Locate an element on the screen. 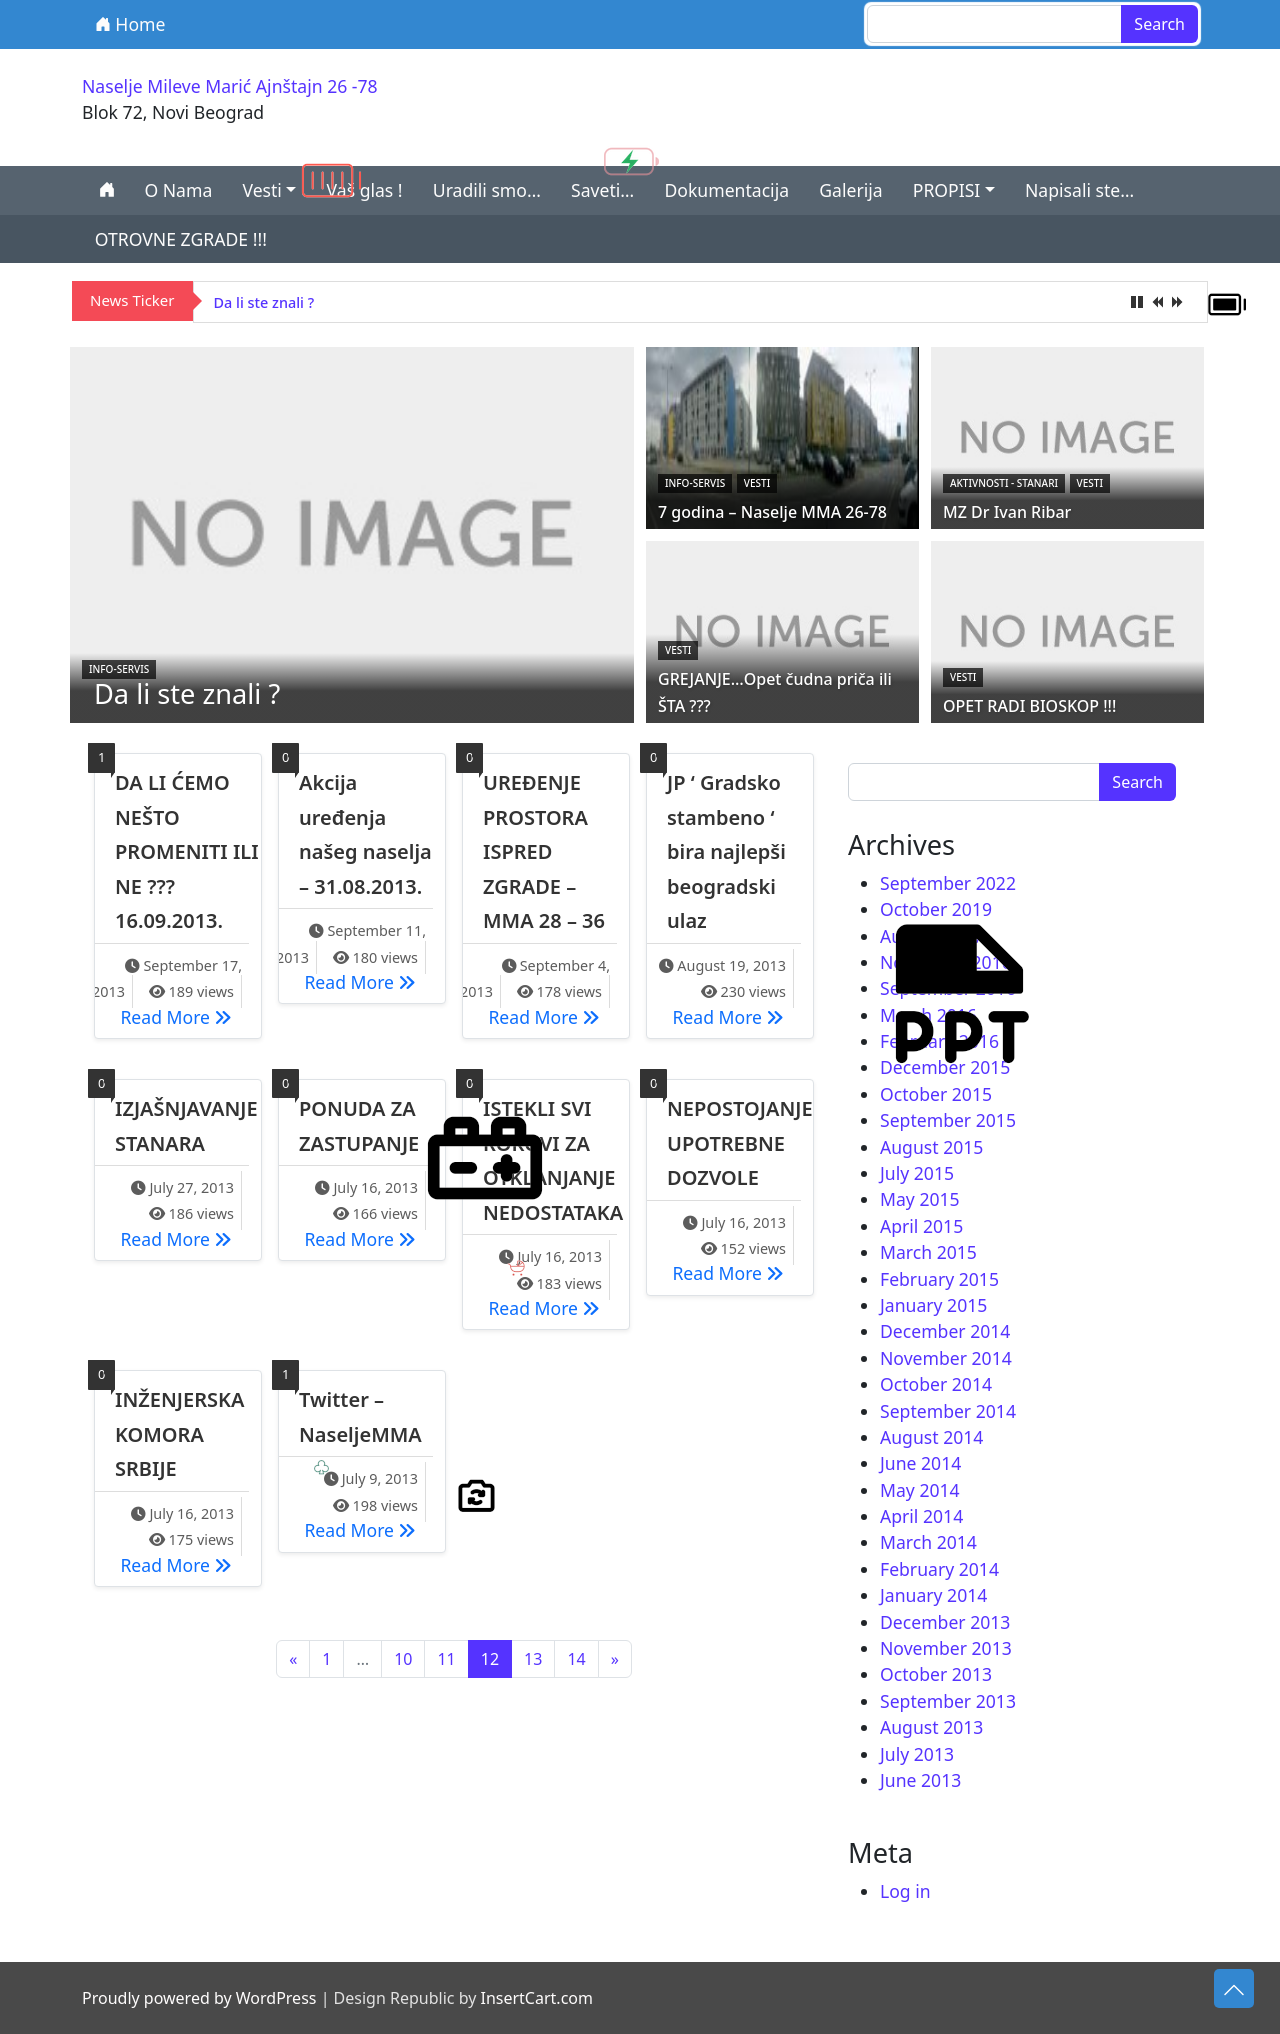 The width and height of the screenshot is (1280, 2034). open a PowerPoint presentation file is located at coordinates (959, 999).